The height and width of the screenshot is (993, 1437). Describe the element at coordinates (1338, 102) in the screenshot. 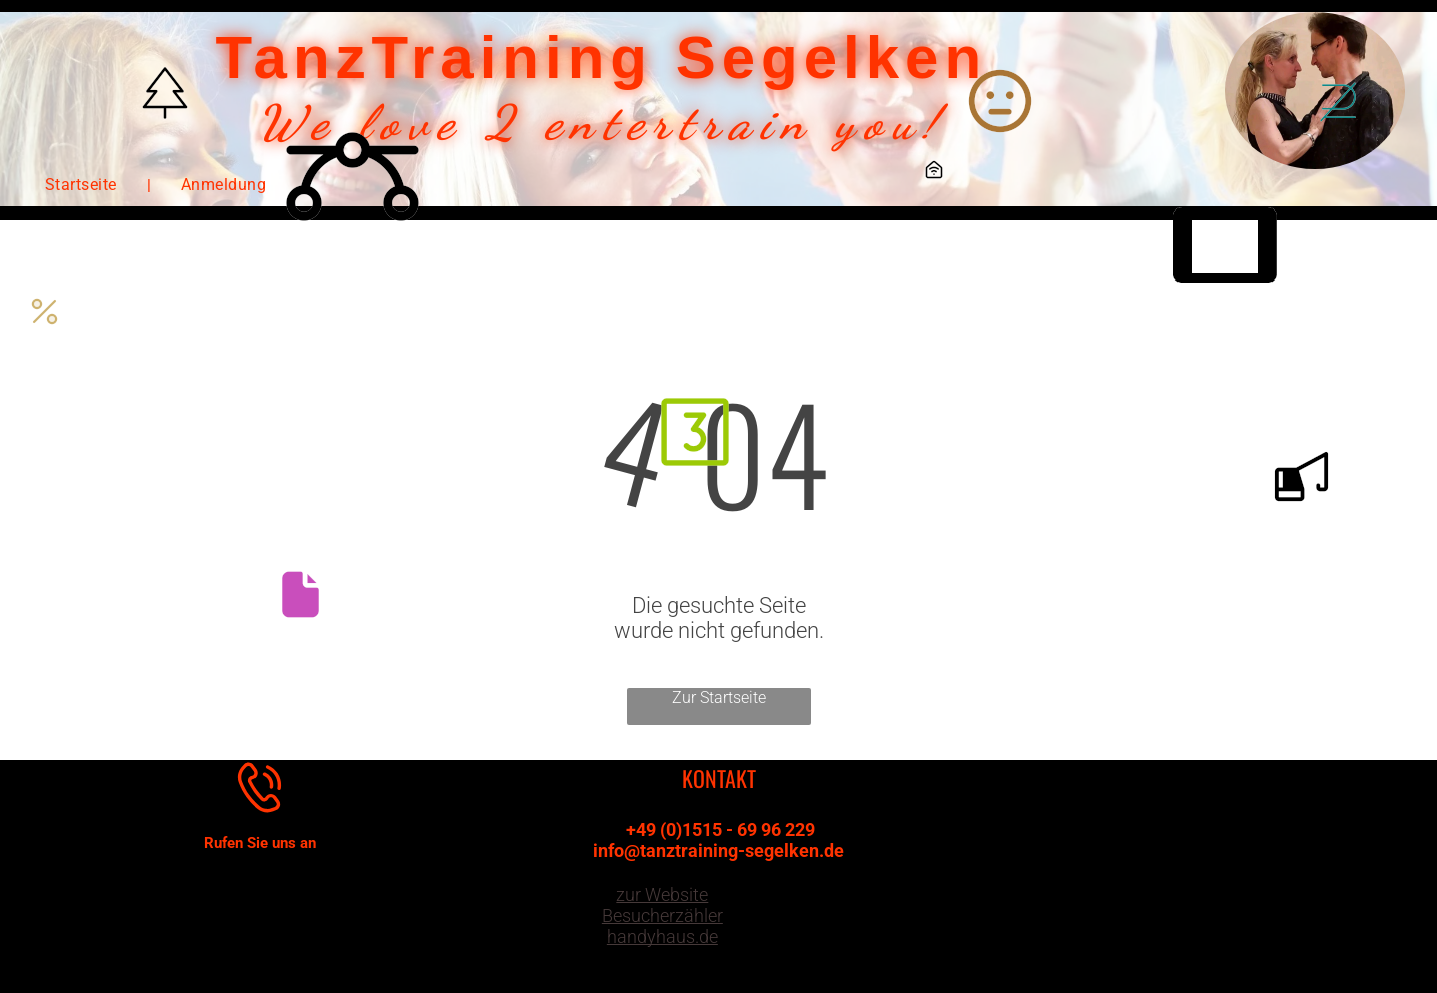

I see `indicates "not superset of" in mathematical notation` at that location.